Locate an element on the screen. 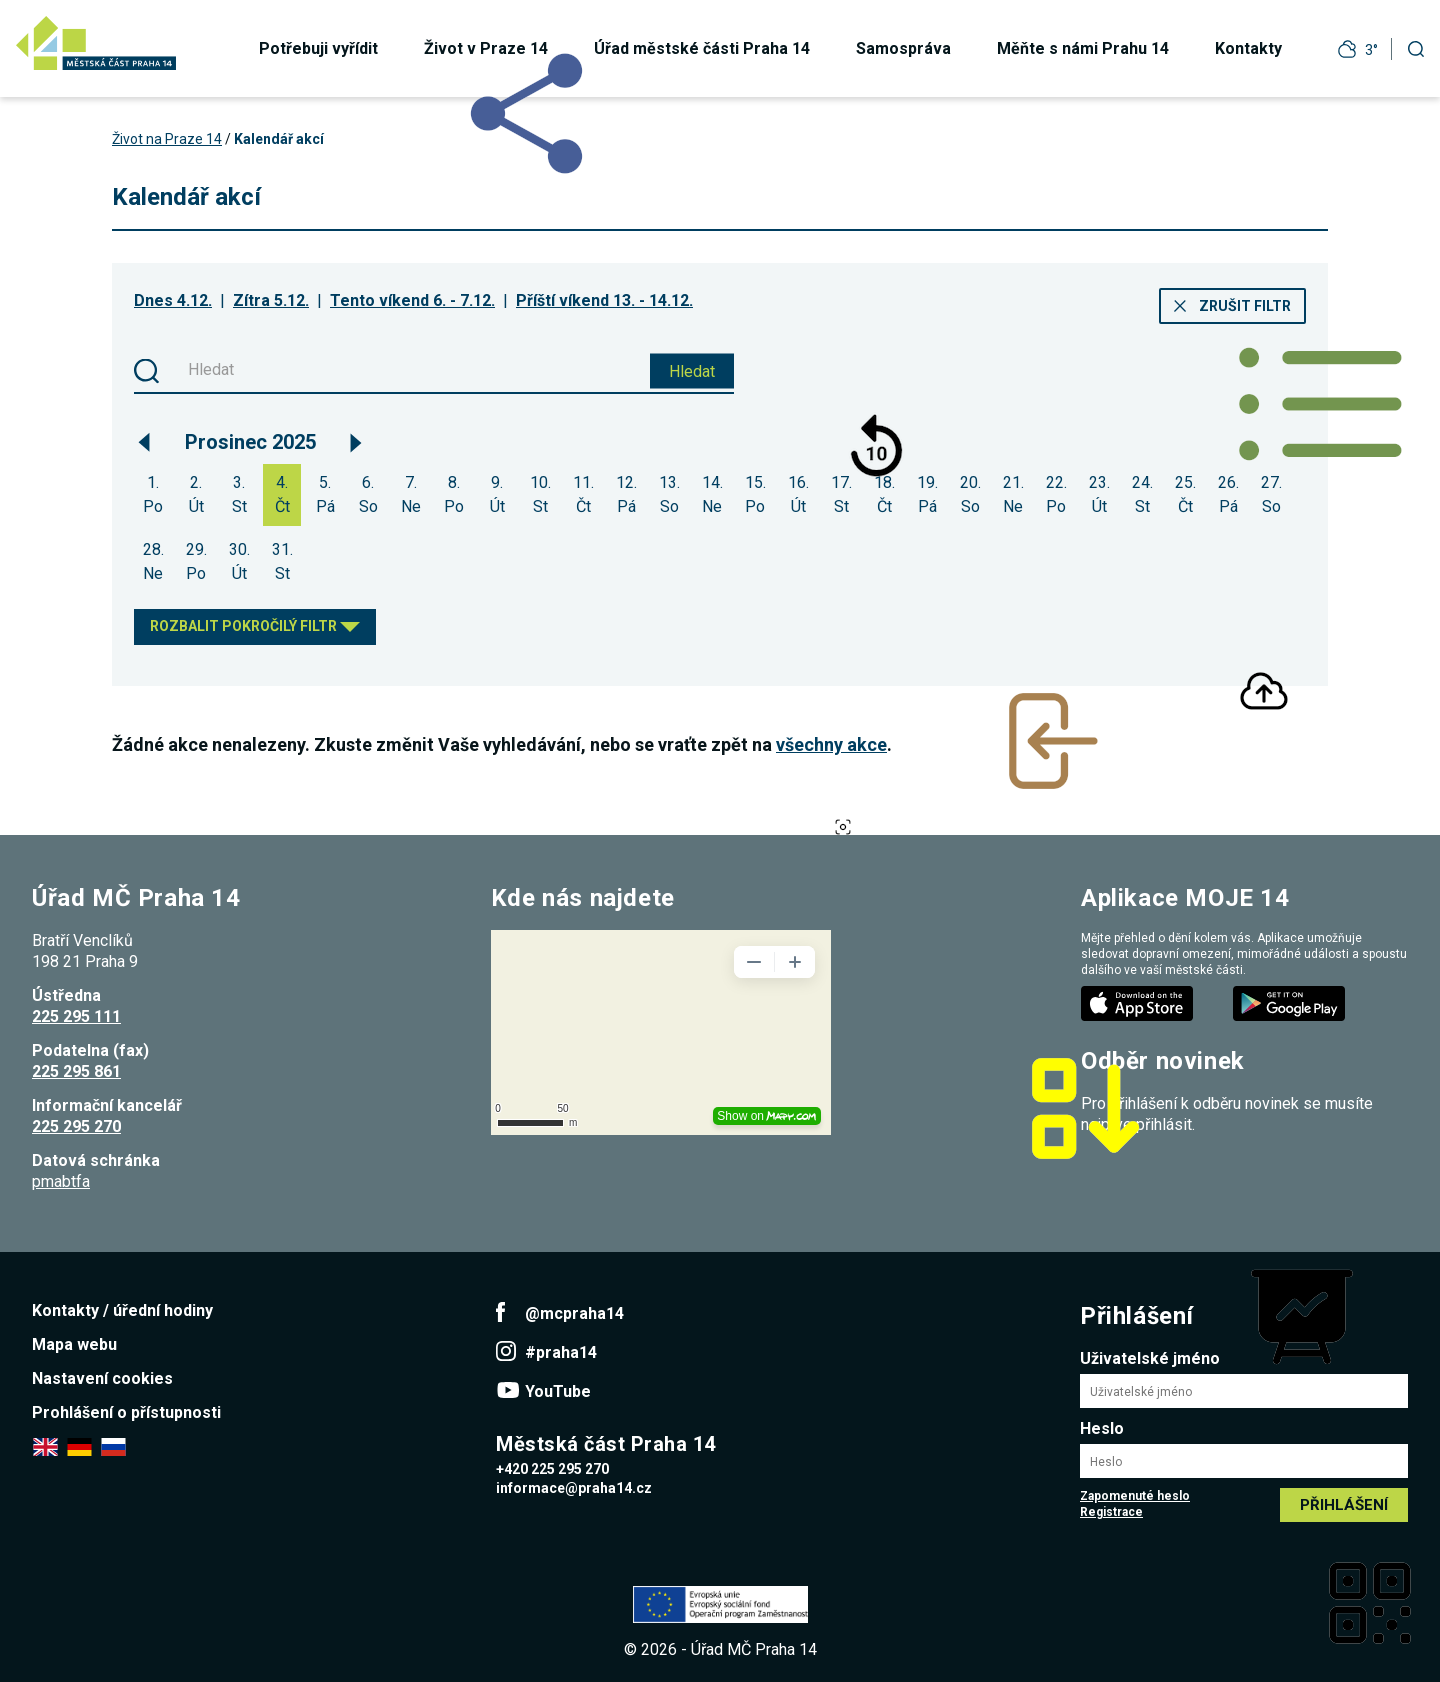  view items in a bulleted list format is located at coordinates (1322, 404).